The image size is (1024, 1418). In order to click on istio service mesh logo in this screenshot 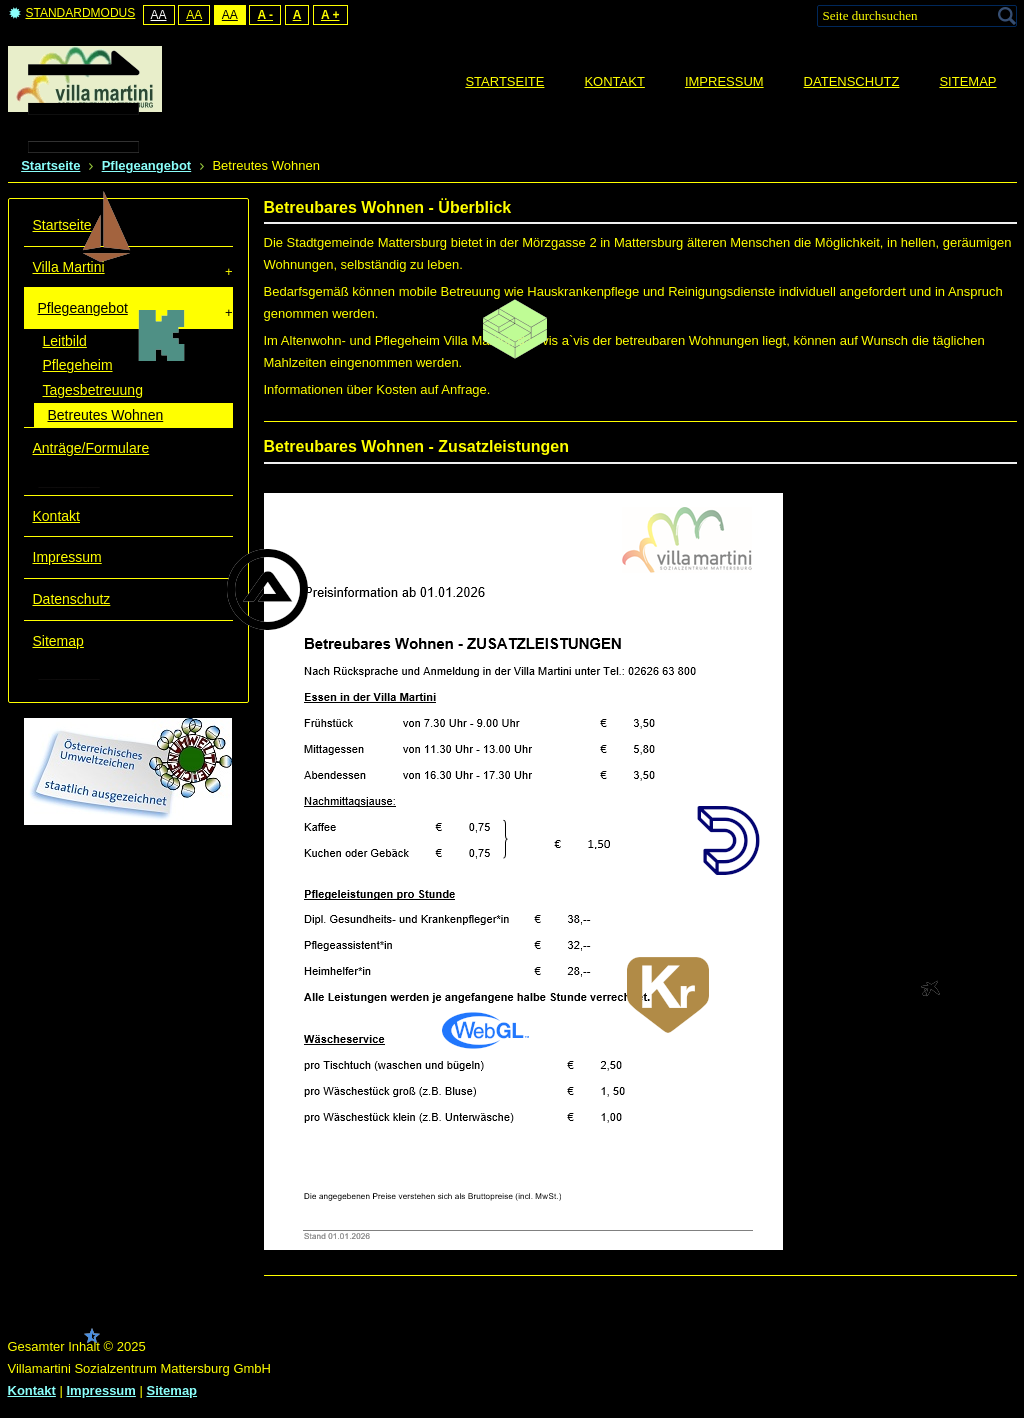, I will do `click(106, 226)`.